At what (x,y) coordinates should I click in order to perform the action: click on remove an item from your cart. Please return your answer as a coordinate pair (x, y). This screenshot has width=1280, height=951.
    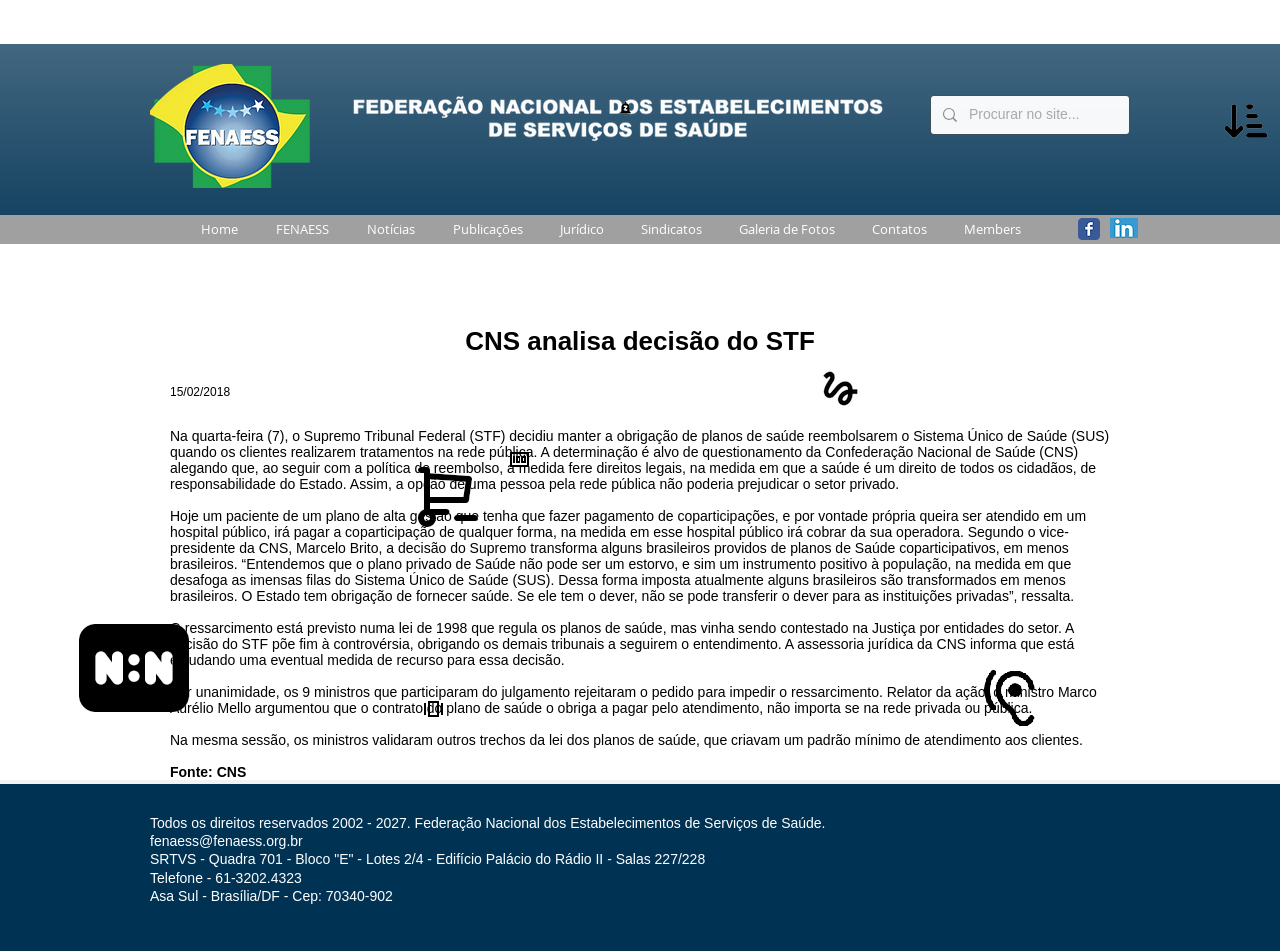
    Looking at the image, I should click on (445, 497).